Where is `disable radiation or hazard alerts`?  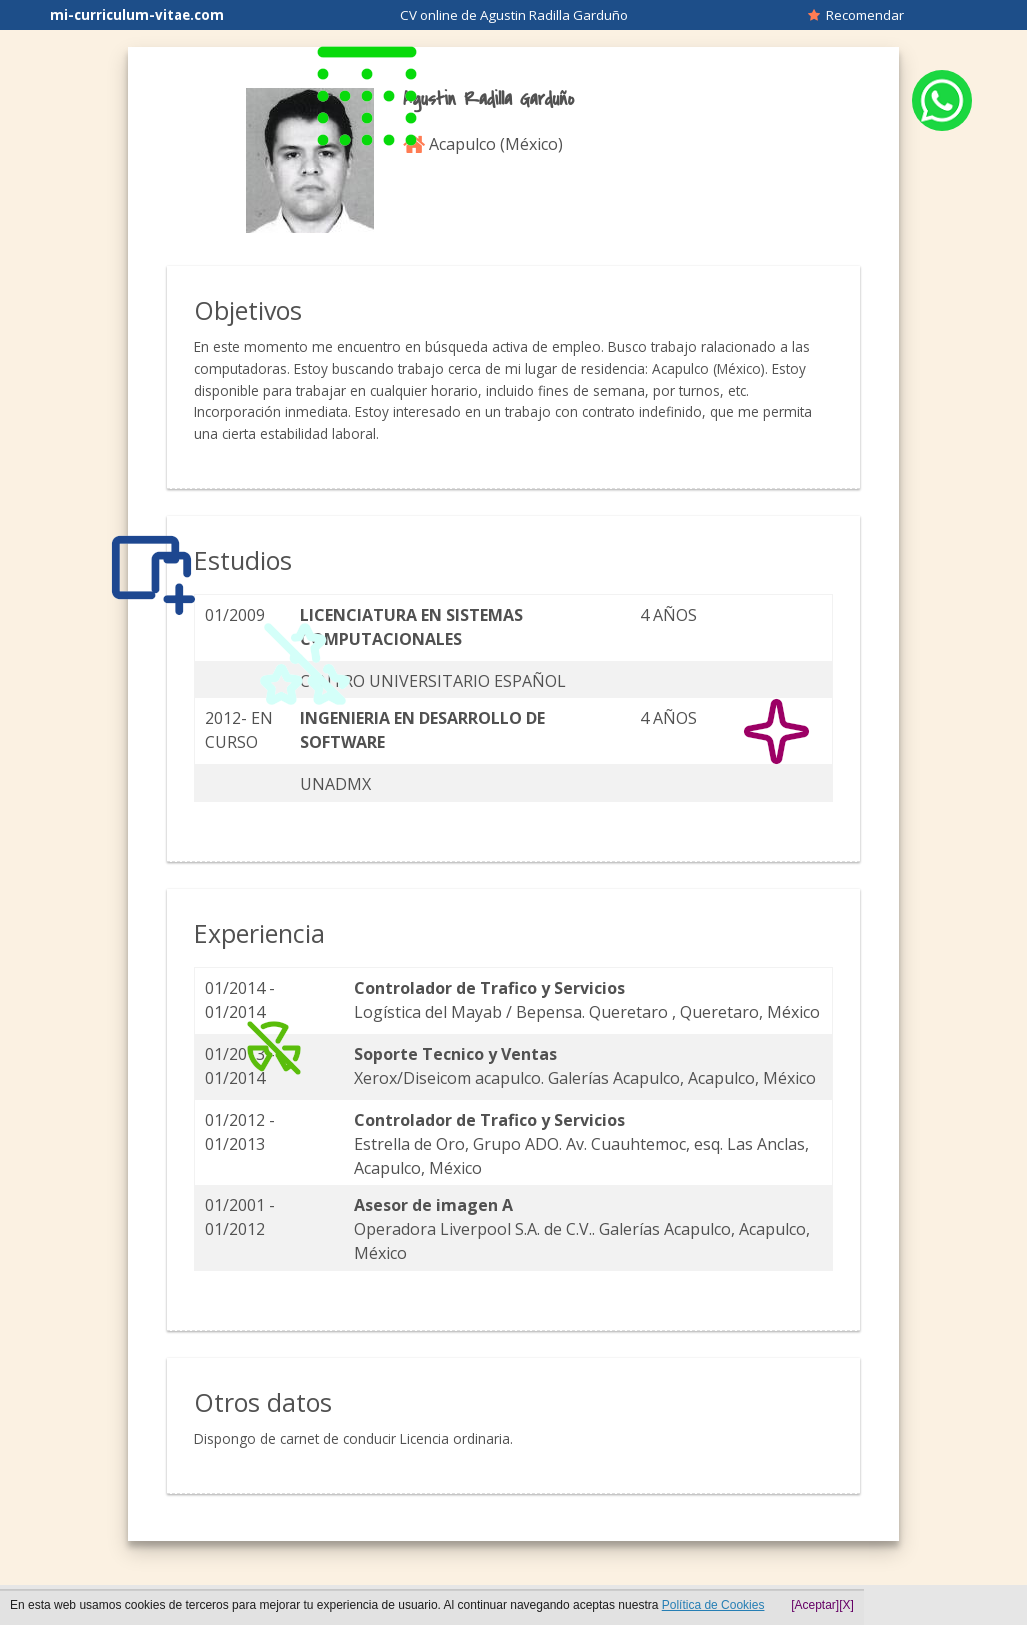 disable radiation or hazard alerts is located at coordinates (274, 1048).